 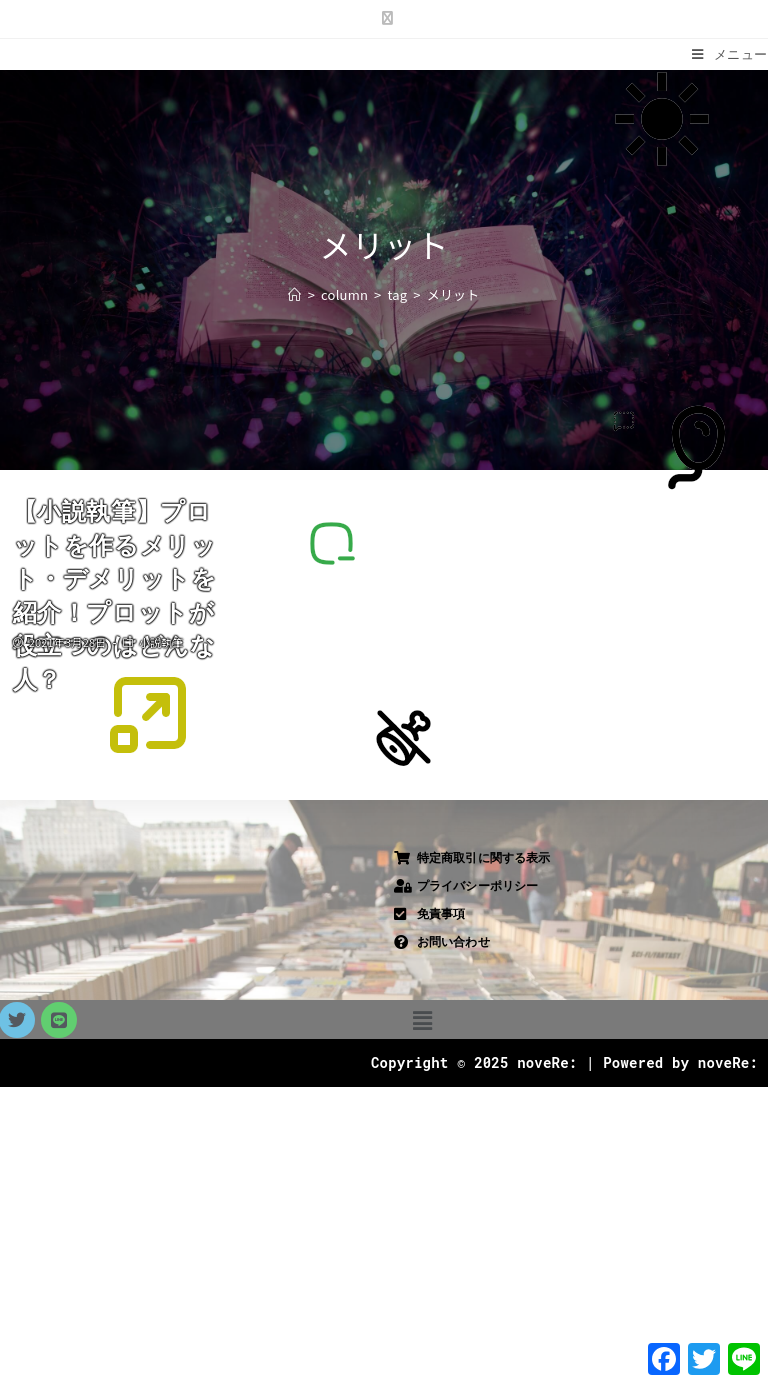 What do you see at coordinates (624, 421) in the screenshot?
I see `compose a draft message` at bounding box center [624, 421].